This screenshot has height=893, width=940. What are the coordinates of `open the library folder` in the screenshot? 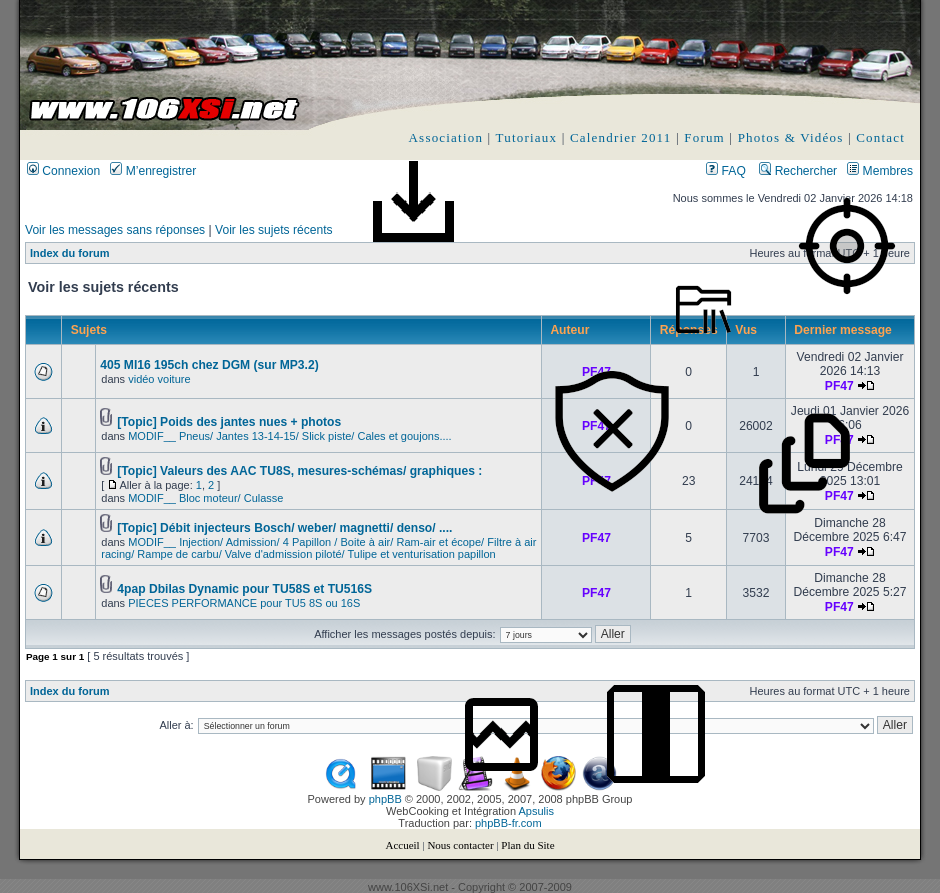 It's located at (703, 309).